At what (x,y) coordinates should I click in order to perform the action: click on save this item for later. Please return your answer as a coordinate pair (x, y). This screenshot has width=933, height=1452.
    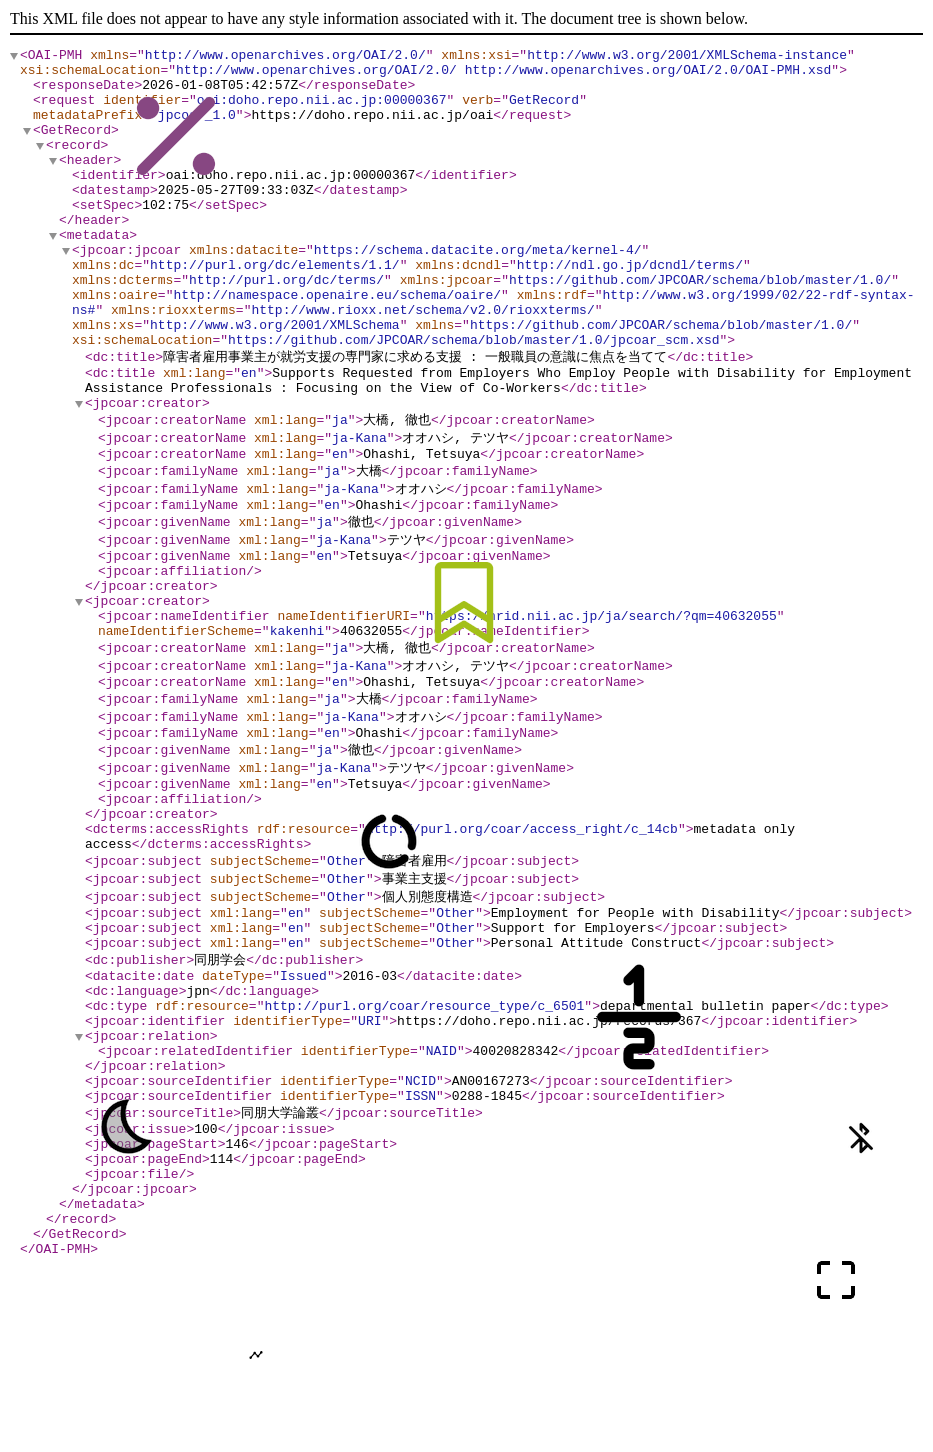
    Looking at the image, I should click on (464, 601).